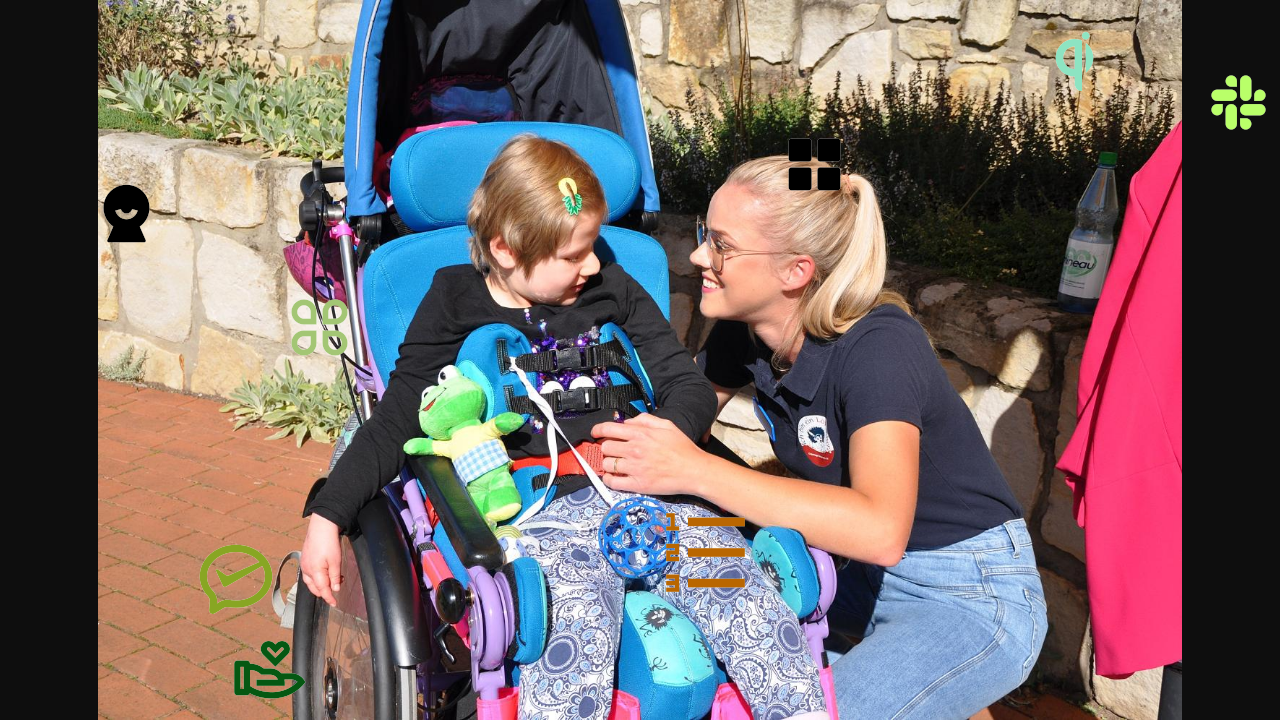  What do you see at coordinates (705, 552) in the screenshot?
I see `create a numbered list` at bounding box center [705, 552].